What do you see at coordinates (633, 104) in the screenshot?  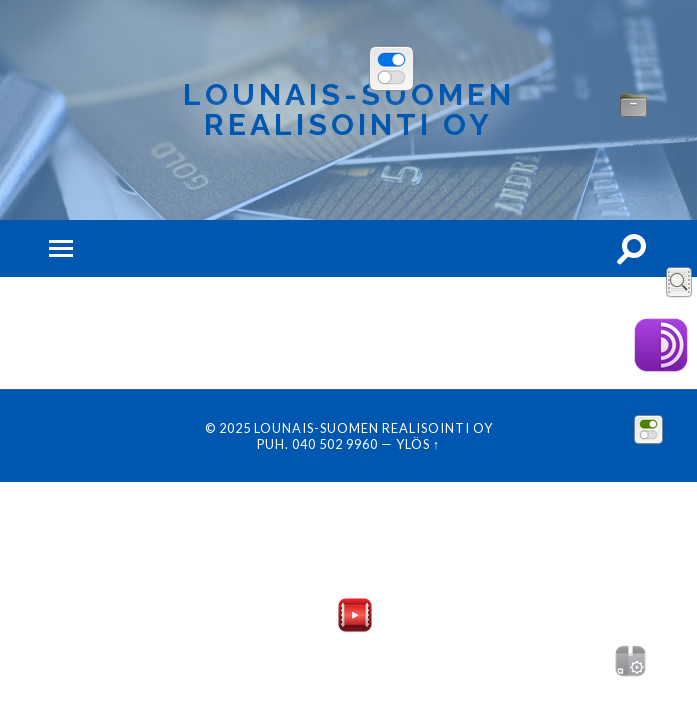 I see `open the nautilus file manager` at bounding box center [633, 104].